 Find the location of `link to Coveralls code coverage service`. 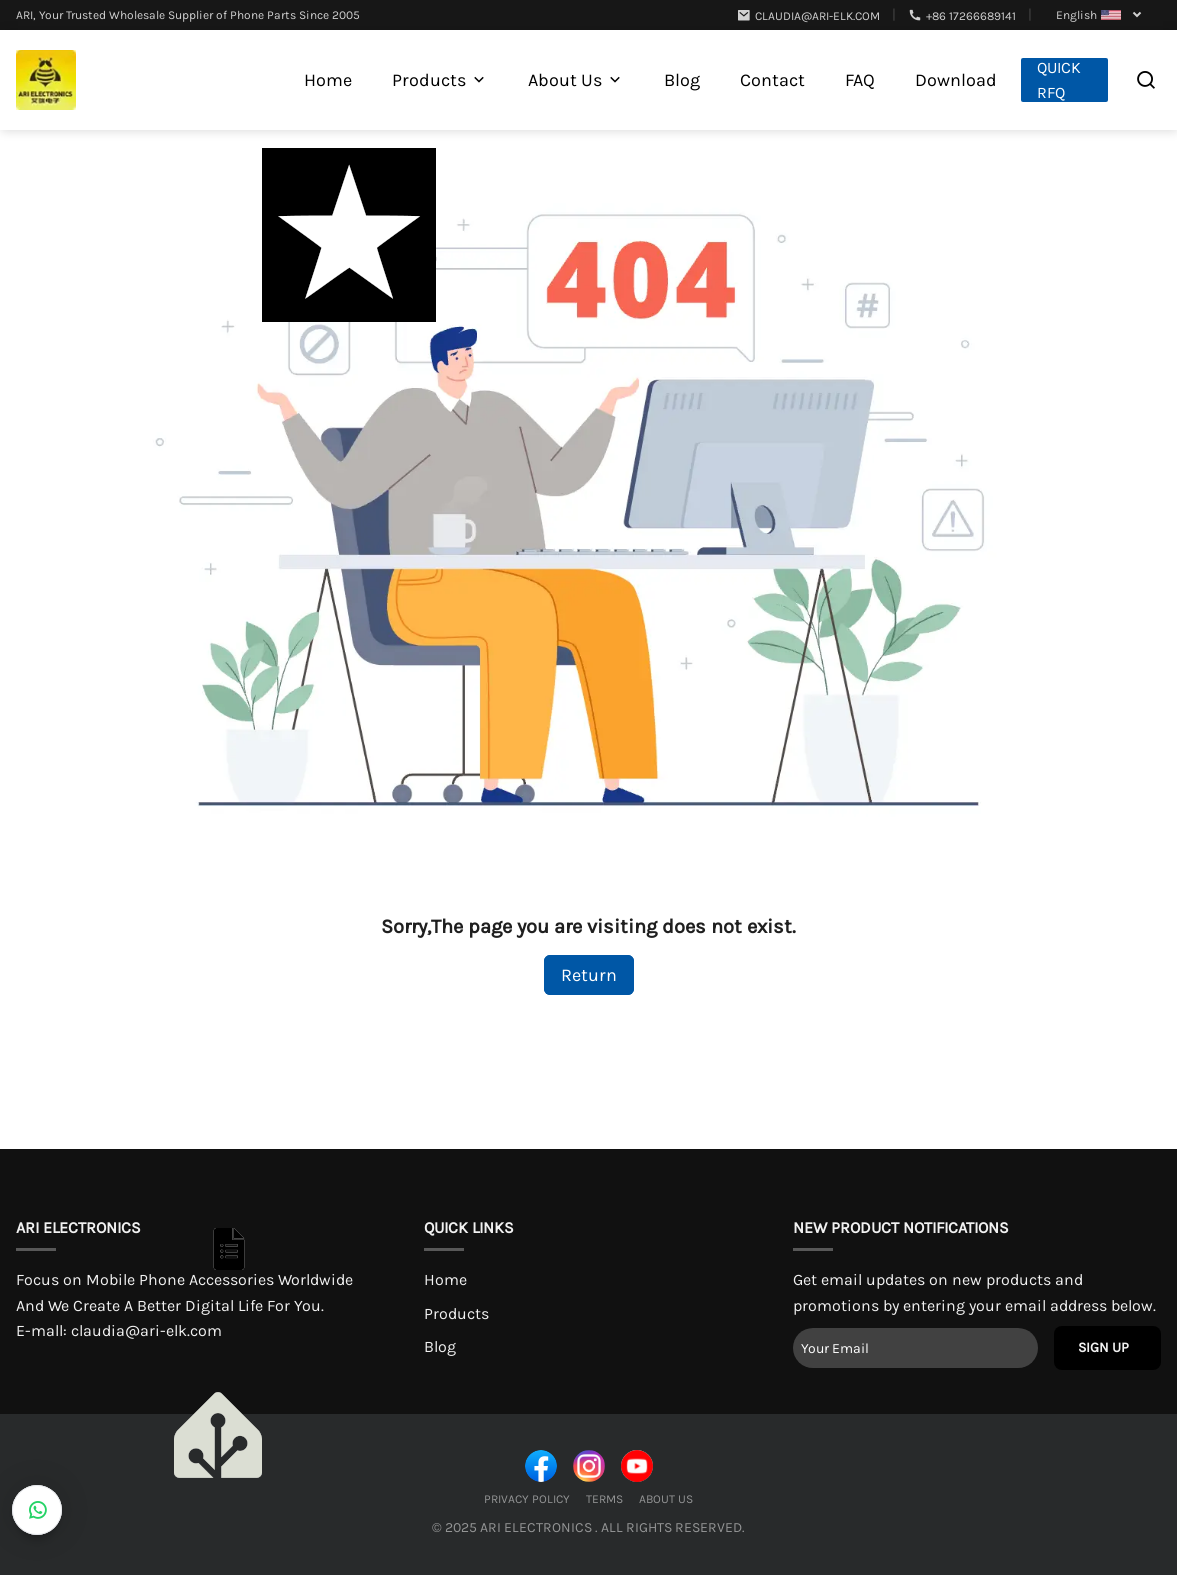

link to Coveralls code coverage service is located at coordinates (349, 235).